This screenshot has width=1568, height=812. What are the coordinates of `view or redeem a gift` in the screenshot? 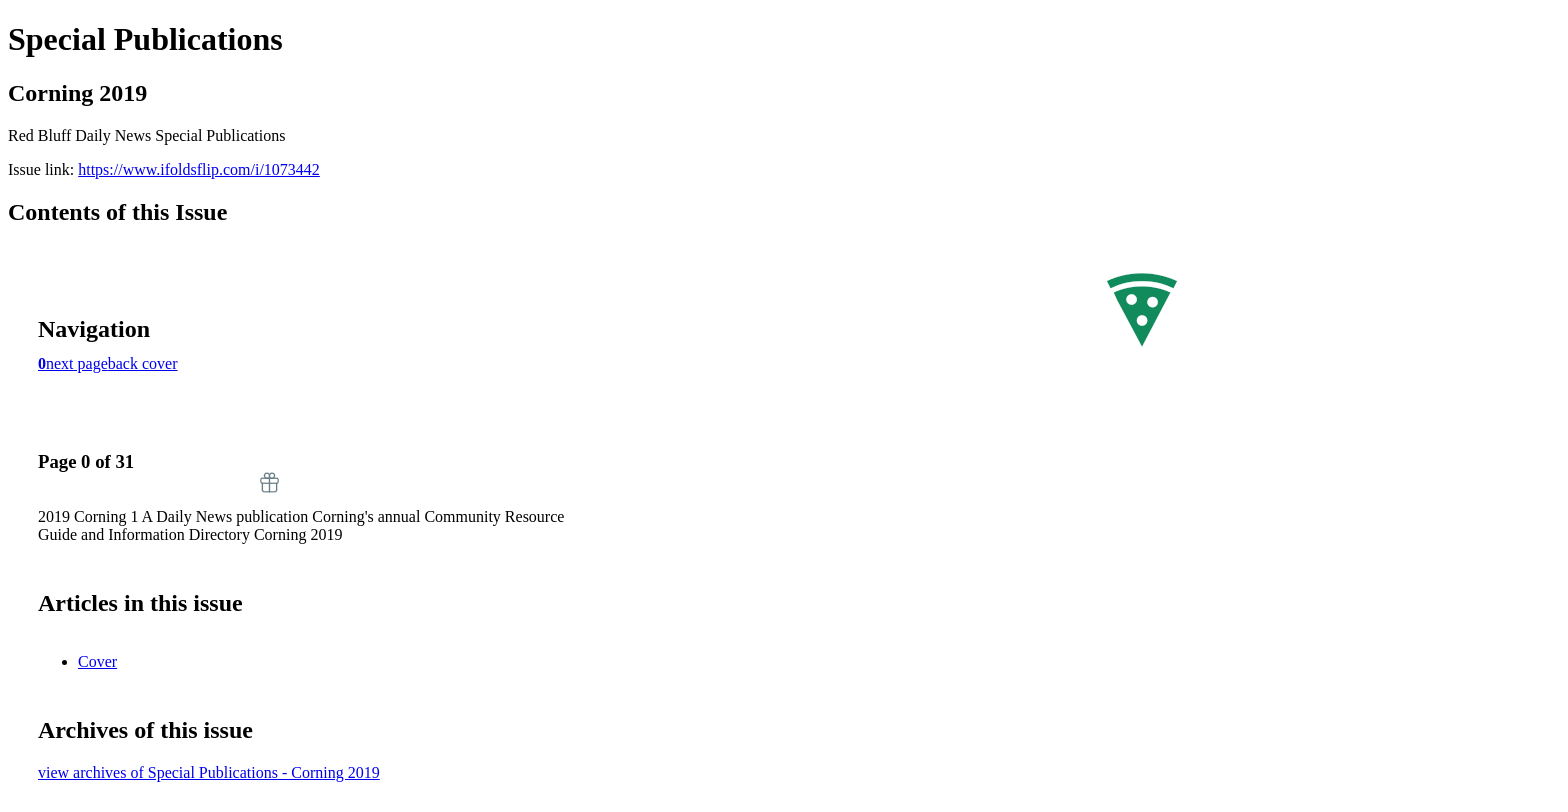 It's located at (269, 482).